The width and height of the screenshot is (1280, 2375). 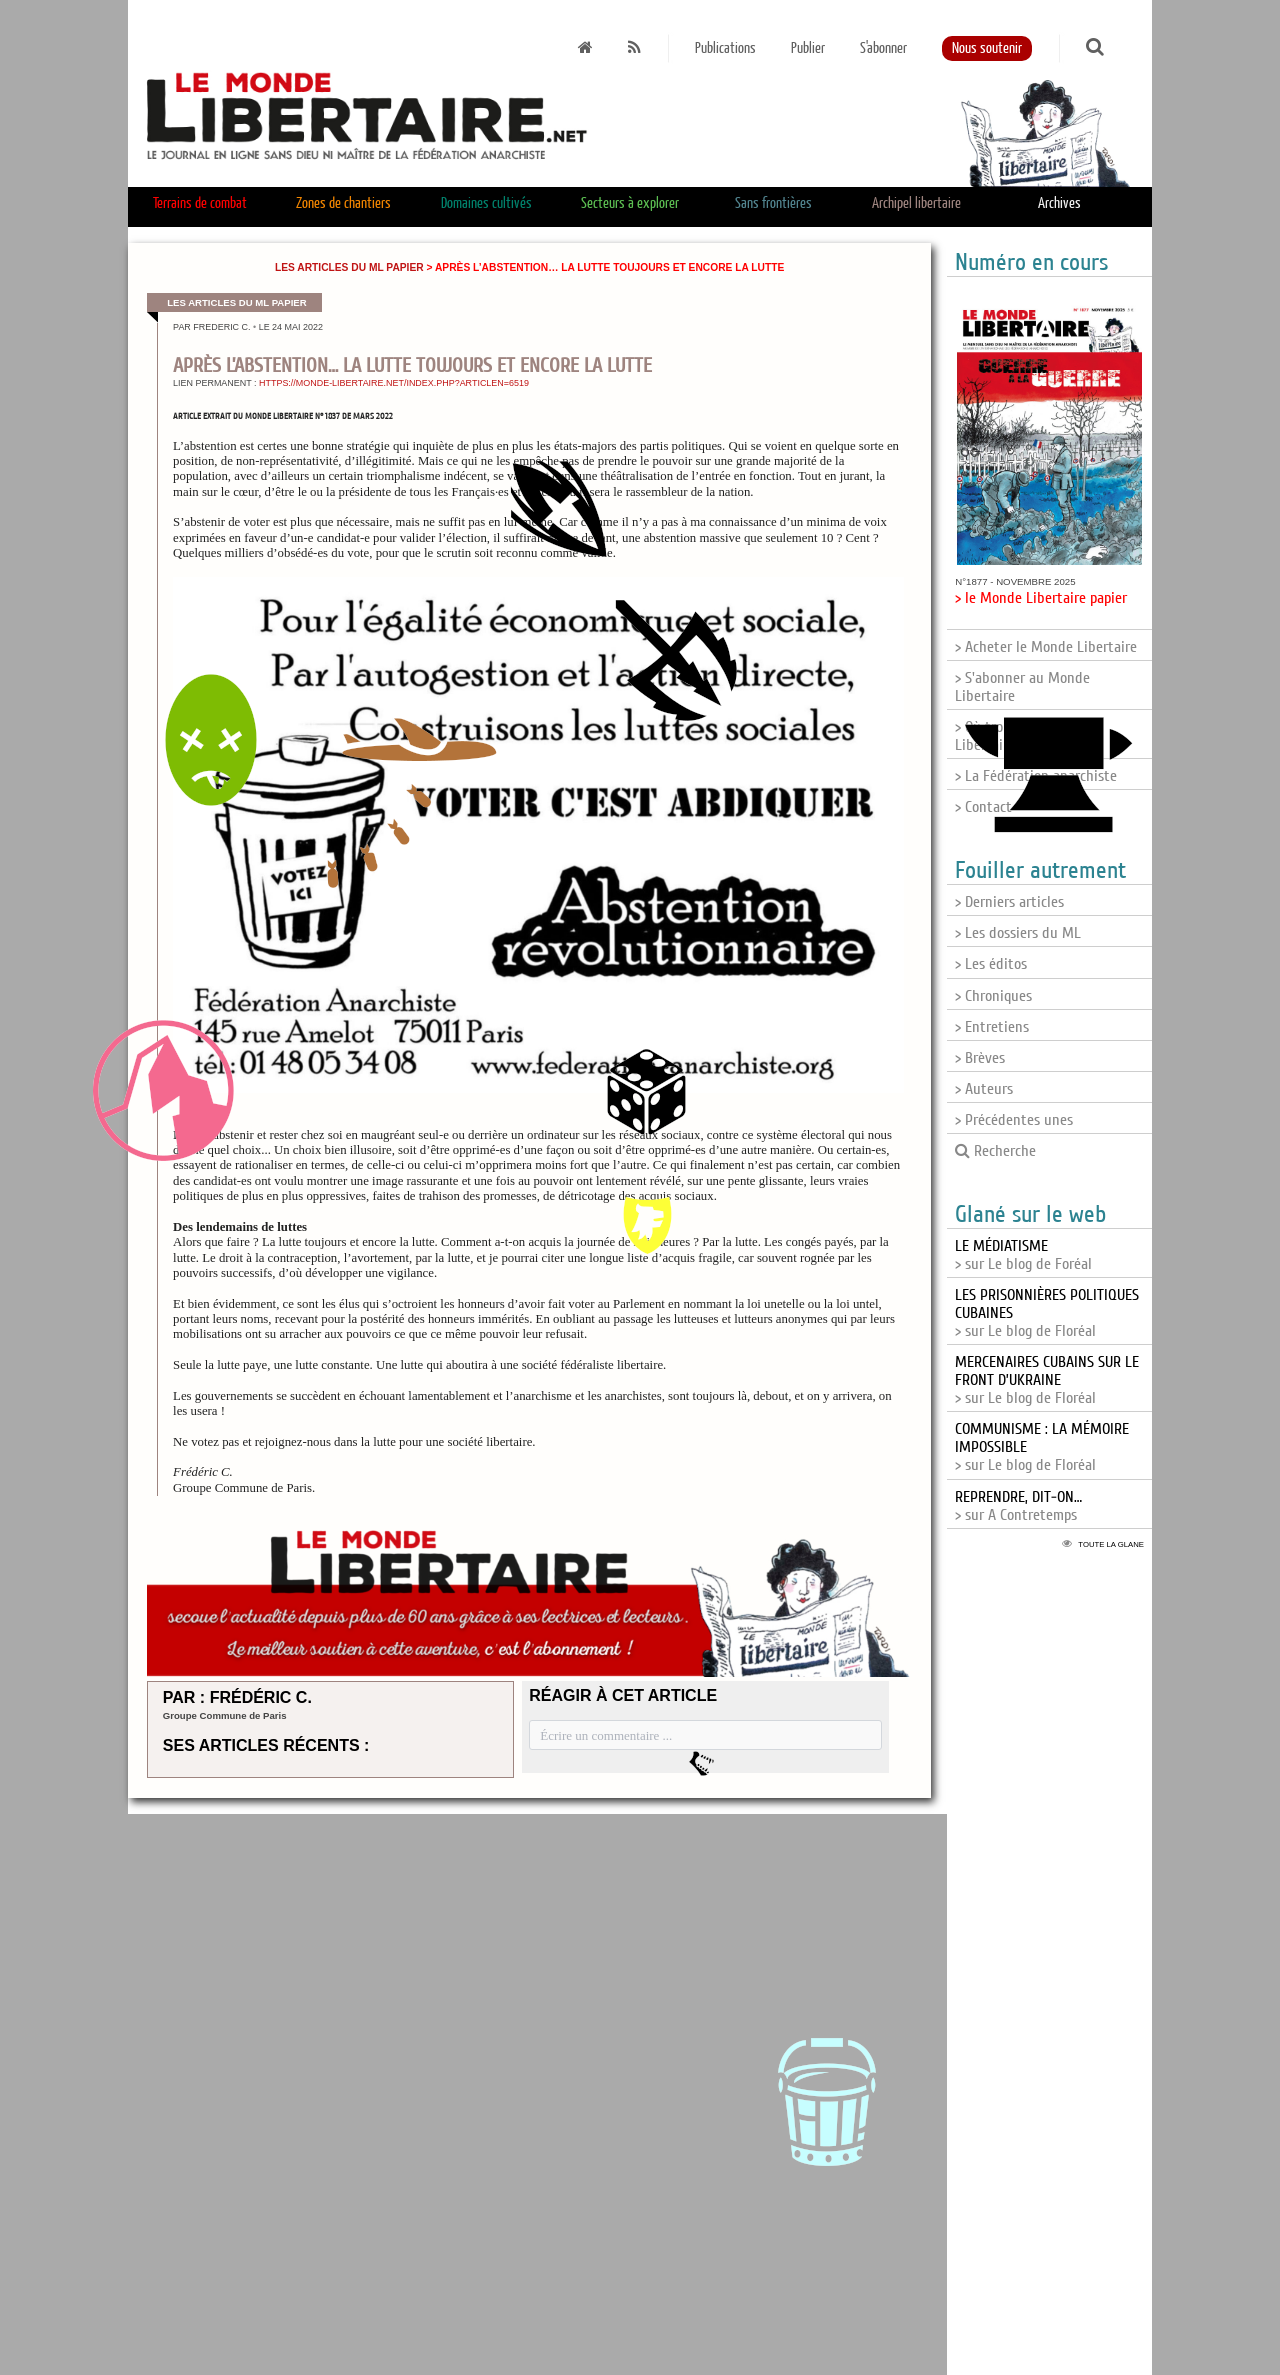 What do you see at coordinates (559, 509) in the screenshot?
I see `throw or launch a dagger attack` at bounding box center [559, 509].